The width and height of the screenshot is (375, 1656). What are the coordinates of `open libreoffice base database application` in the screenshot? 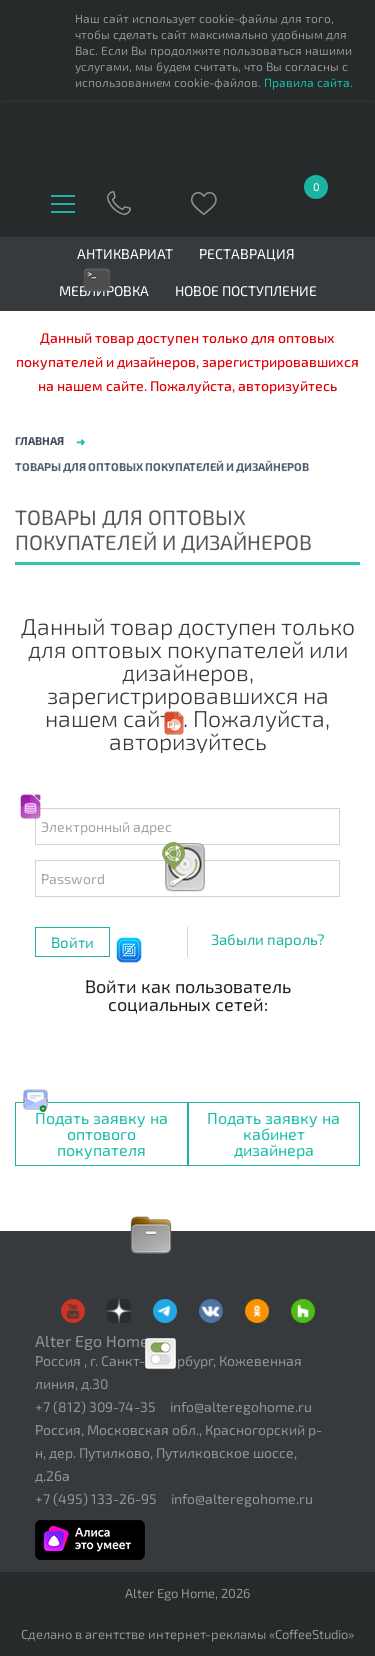 It's located at (30, 806).